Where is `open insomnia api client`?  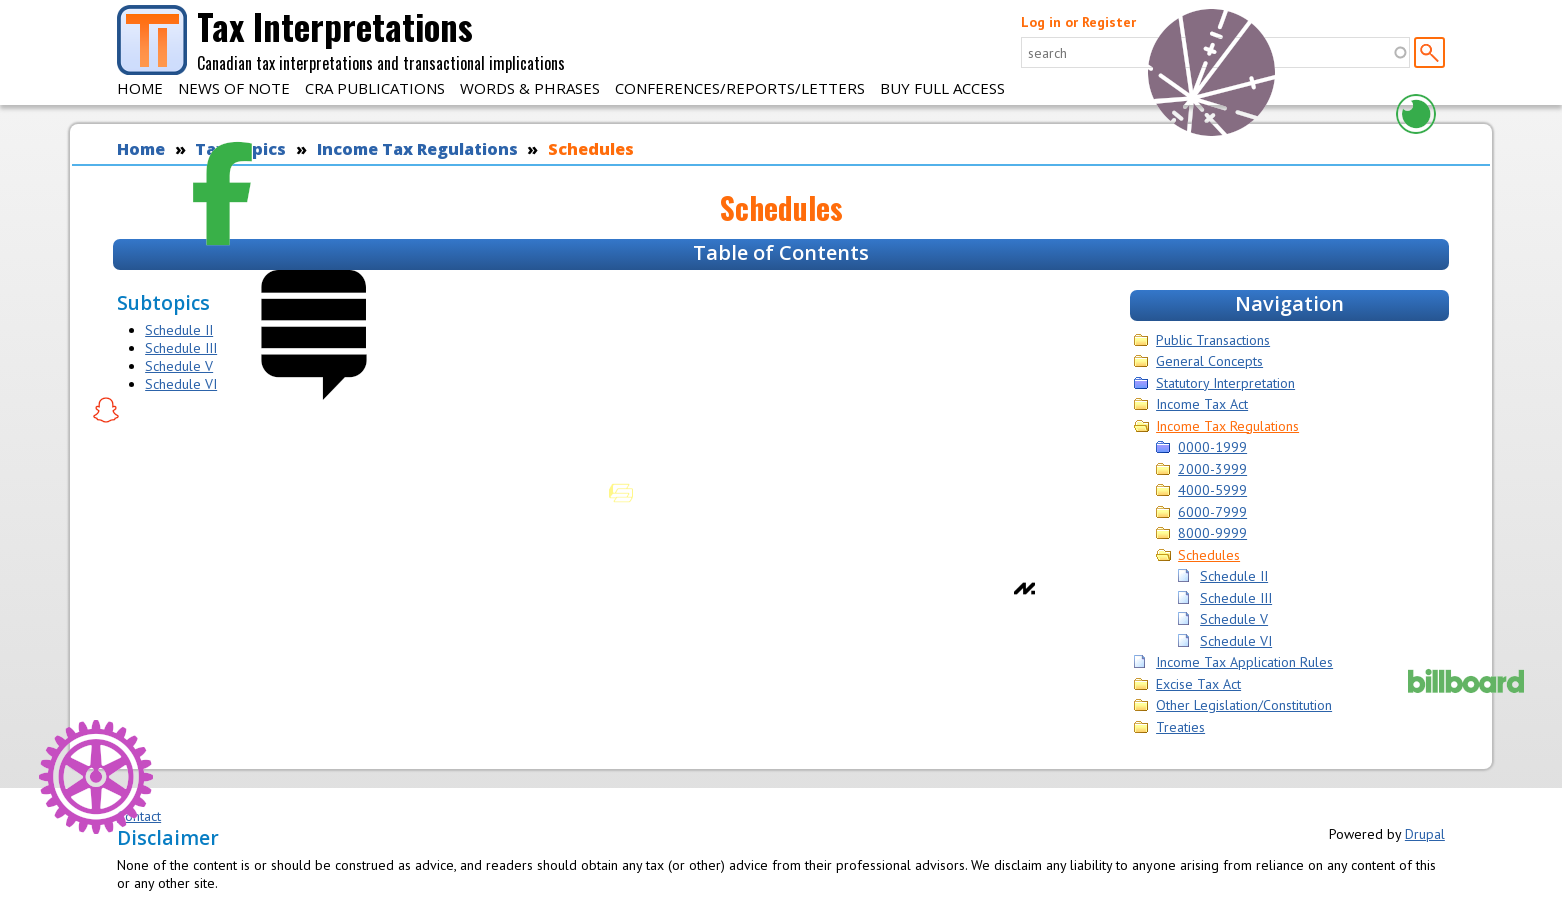
open insomnia api client is located at coordinates (1416, 114).